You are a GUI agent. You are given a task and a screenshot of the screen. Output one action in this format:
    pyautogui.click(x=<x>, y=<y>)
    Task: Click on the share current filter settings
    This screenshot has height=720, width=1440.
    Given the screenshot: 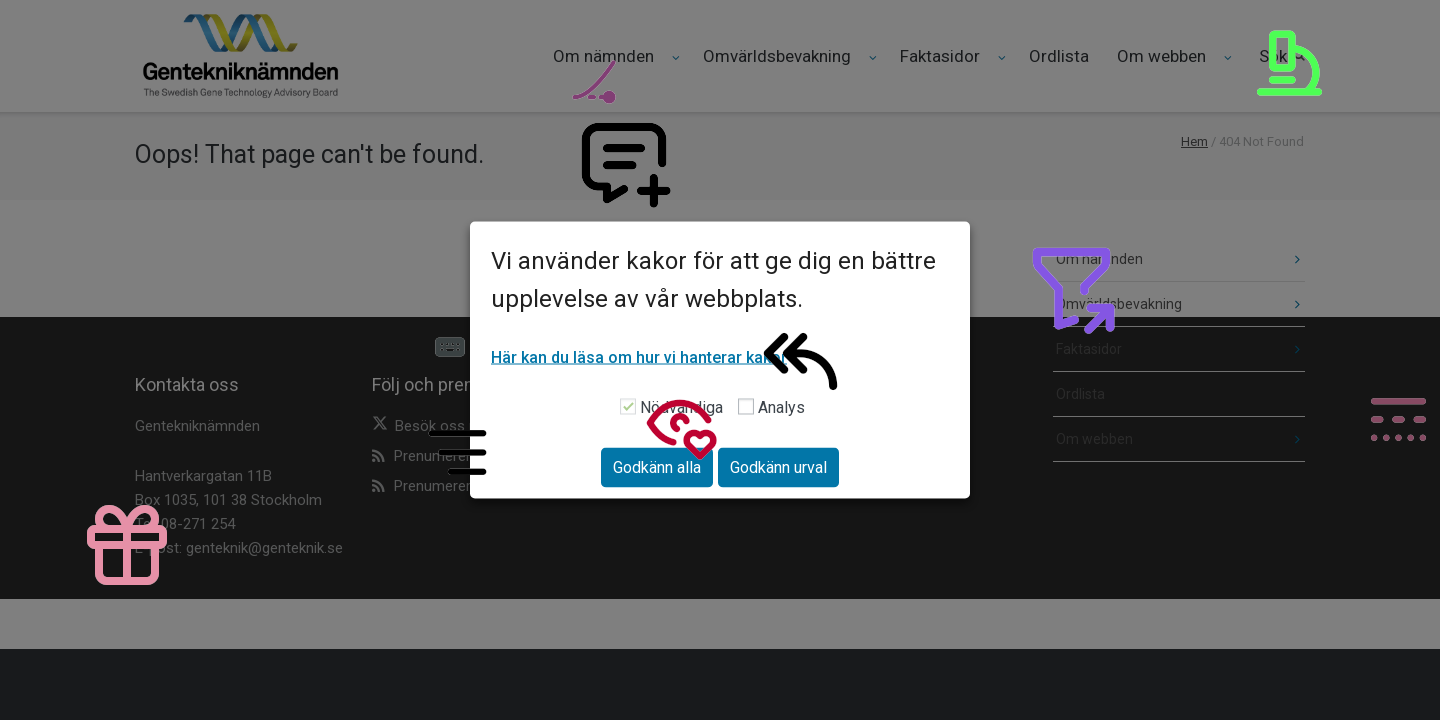 What is the action you would take?
    pyautogui.click(x=1071, y=286)
    